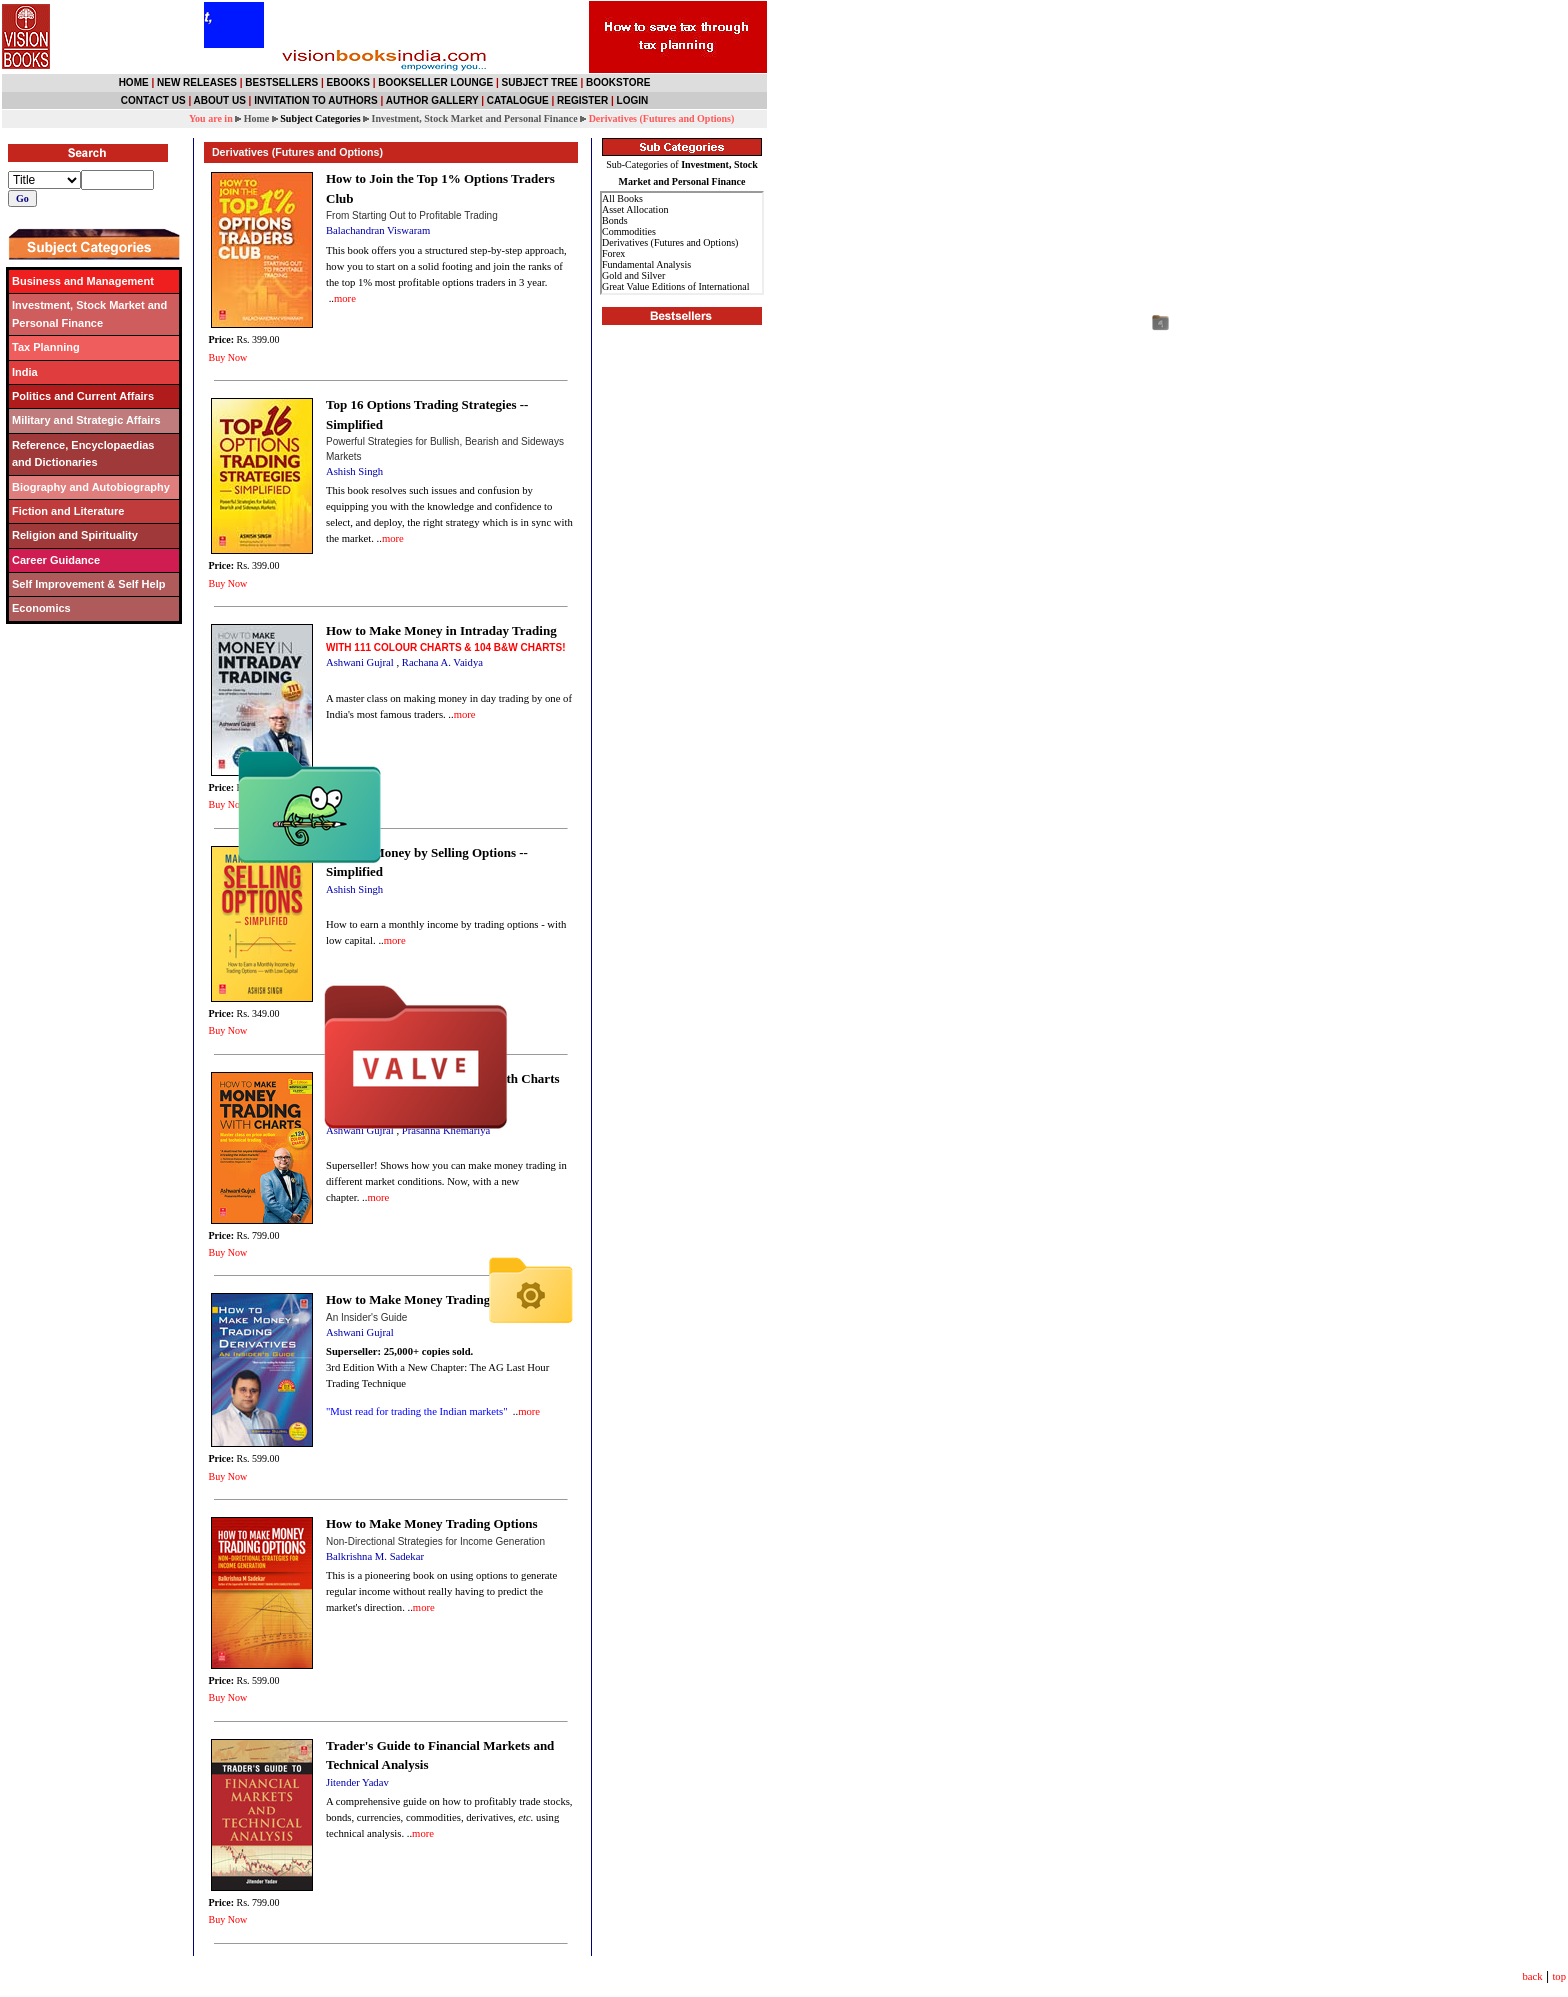 The width and height of the screenshot is (1568, 1997). What do you see at coordinates (1160, 322) in the screenshot?
I see `open your insync cloud sync folder` at bounding box center [1160, 322].